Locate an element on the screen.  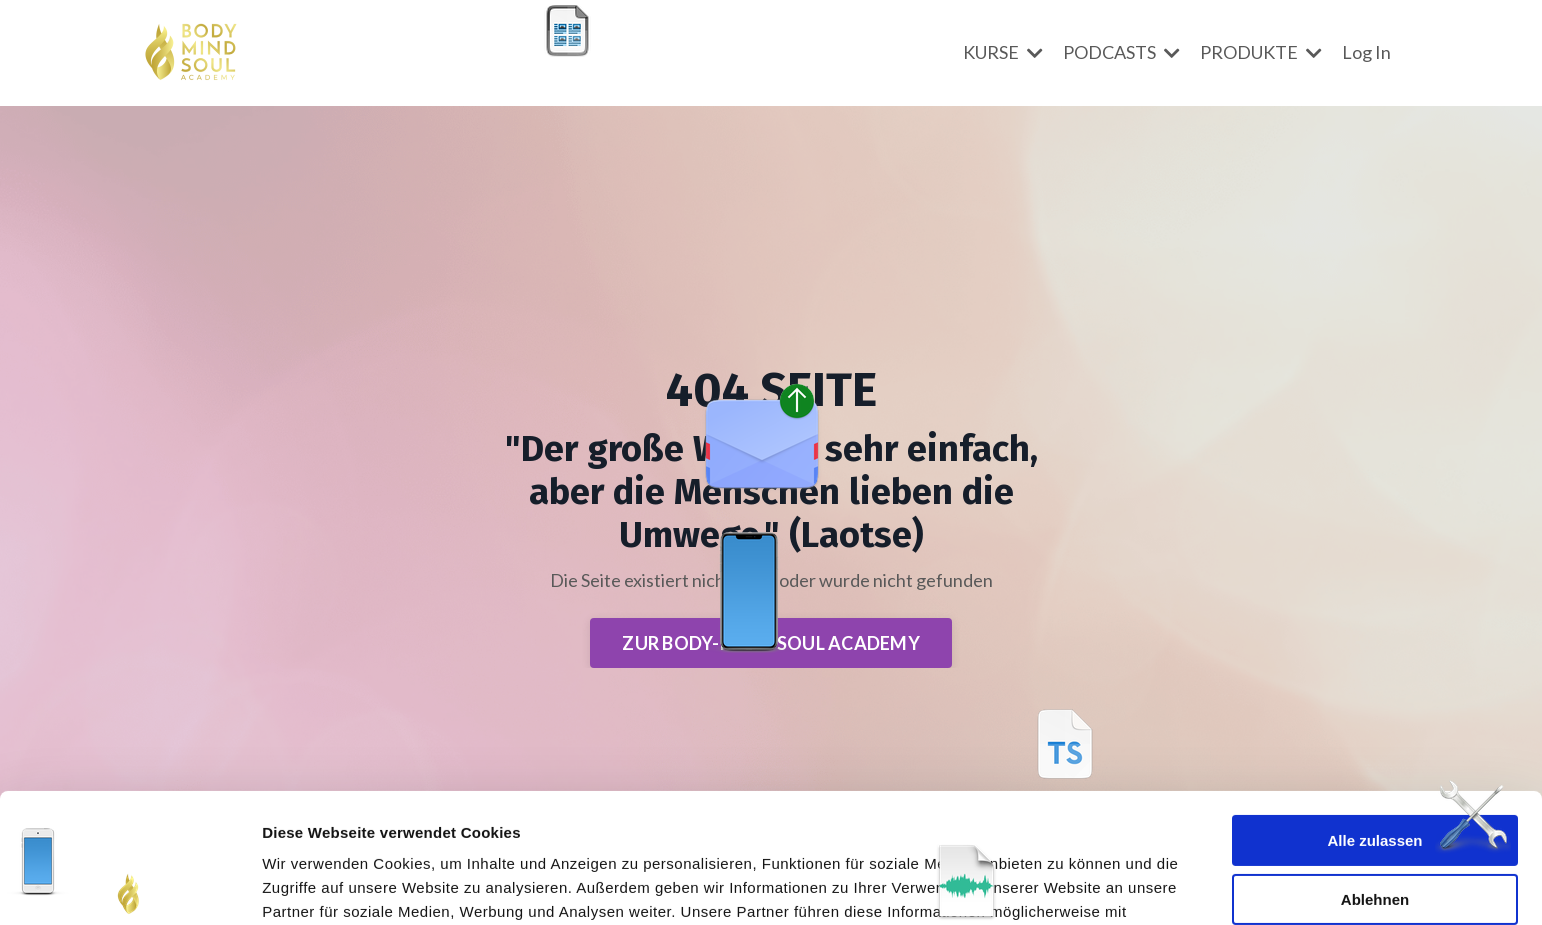
iPod Touch device connected is located at coordinates (38, 862).